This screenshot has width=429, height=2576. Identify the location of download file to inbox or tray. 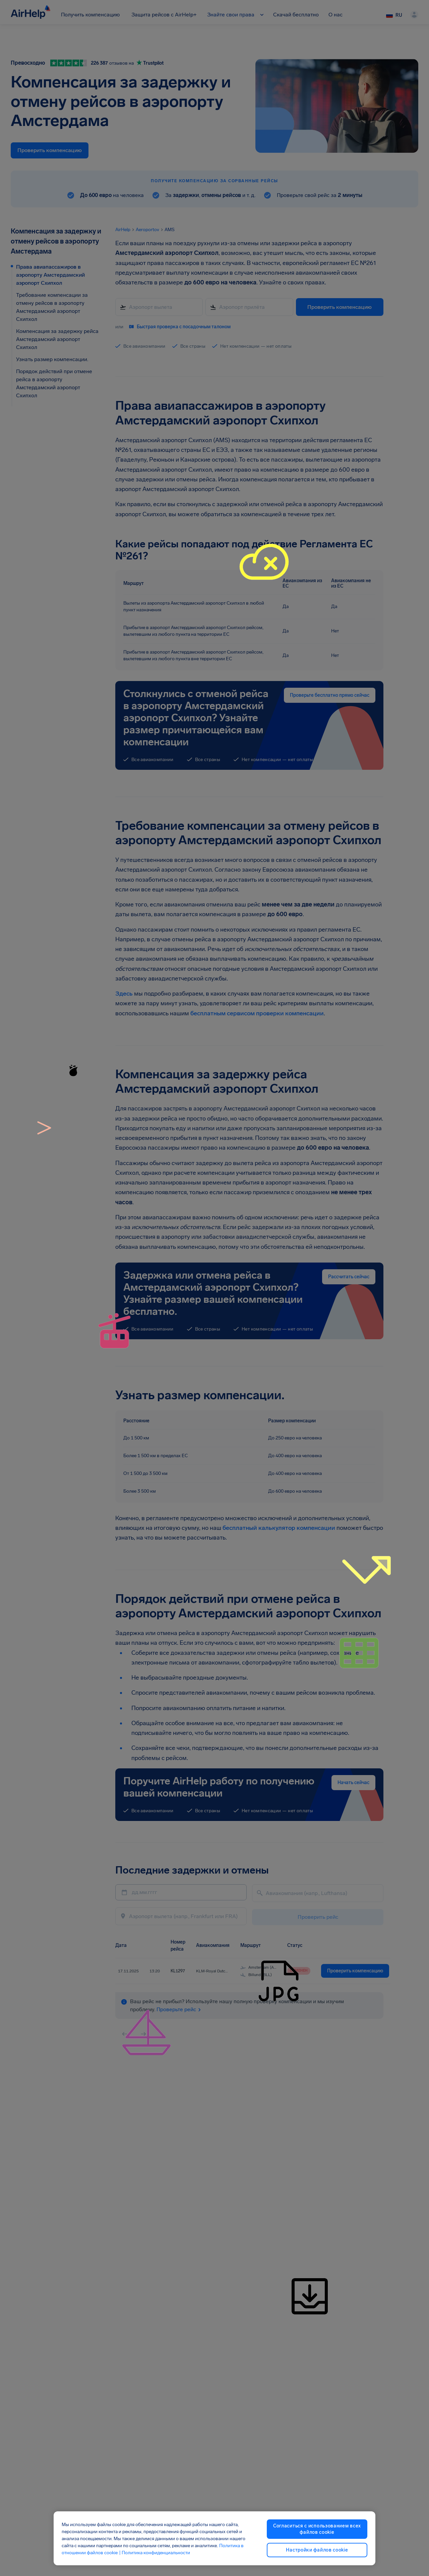
(310, 2296).